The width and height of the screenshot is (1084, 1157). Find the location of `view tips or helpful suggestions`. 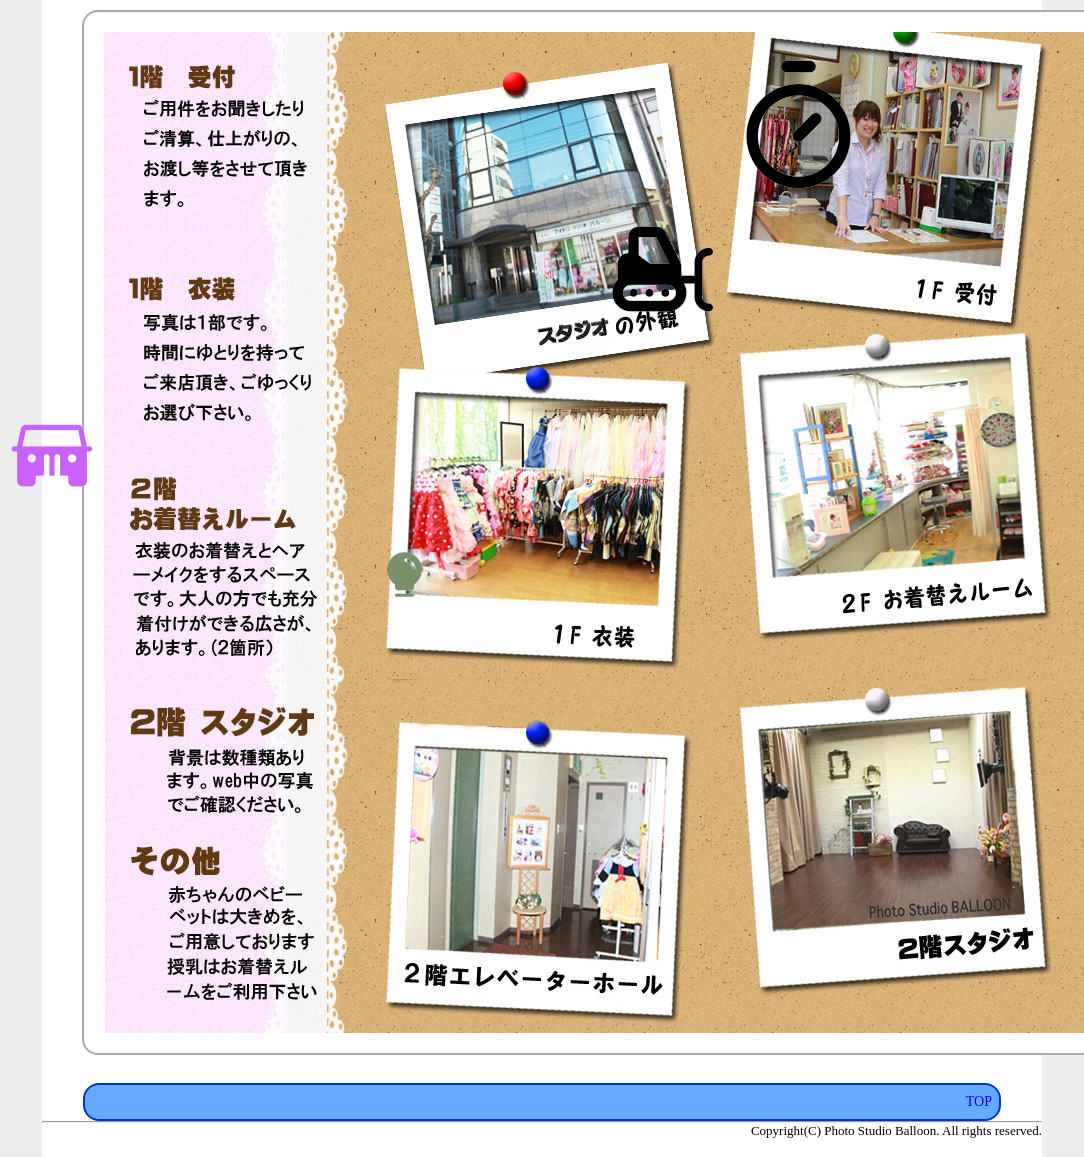

view tips or helpful suggestions is located at coordinates (404, 574).